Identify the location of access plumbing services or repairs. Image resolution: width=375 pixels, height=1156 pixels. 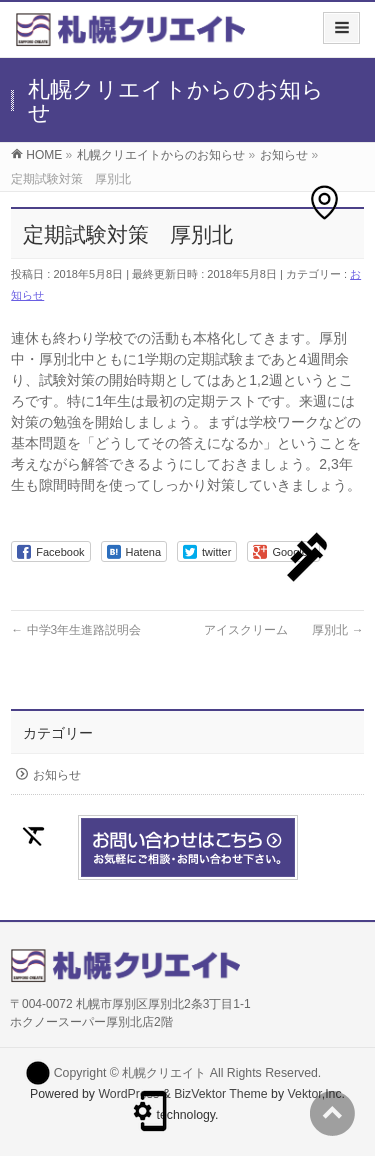
(307, 557).